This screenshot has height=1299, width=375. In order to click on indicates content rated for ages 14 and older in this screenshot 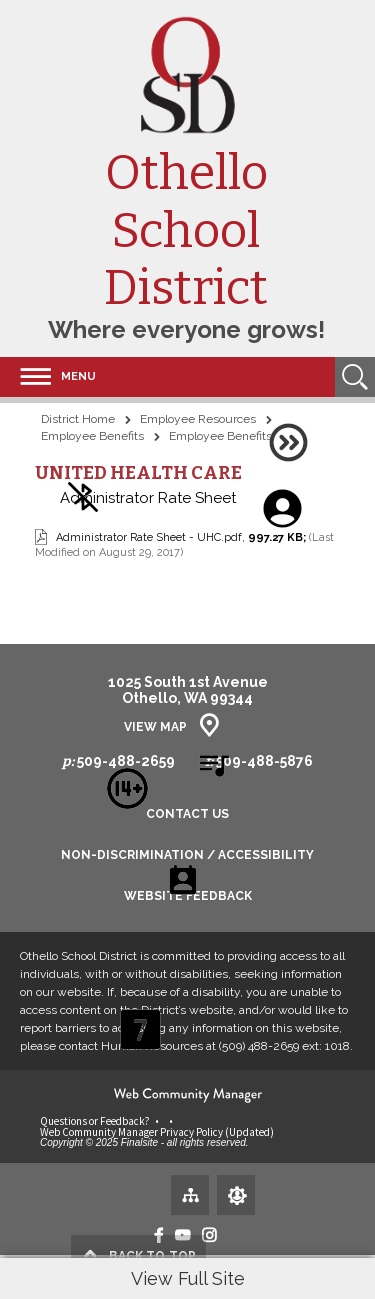, I will do `click(127, 788)`.